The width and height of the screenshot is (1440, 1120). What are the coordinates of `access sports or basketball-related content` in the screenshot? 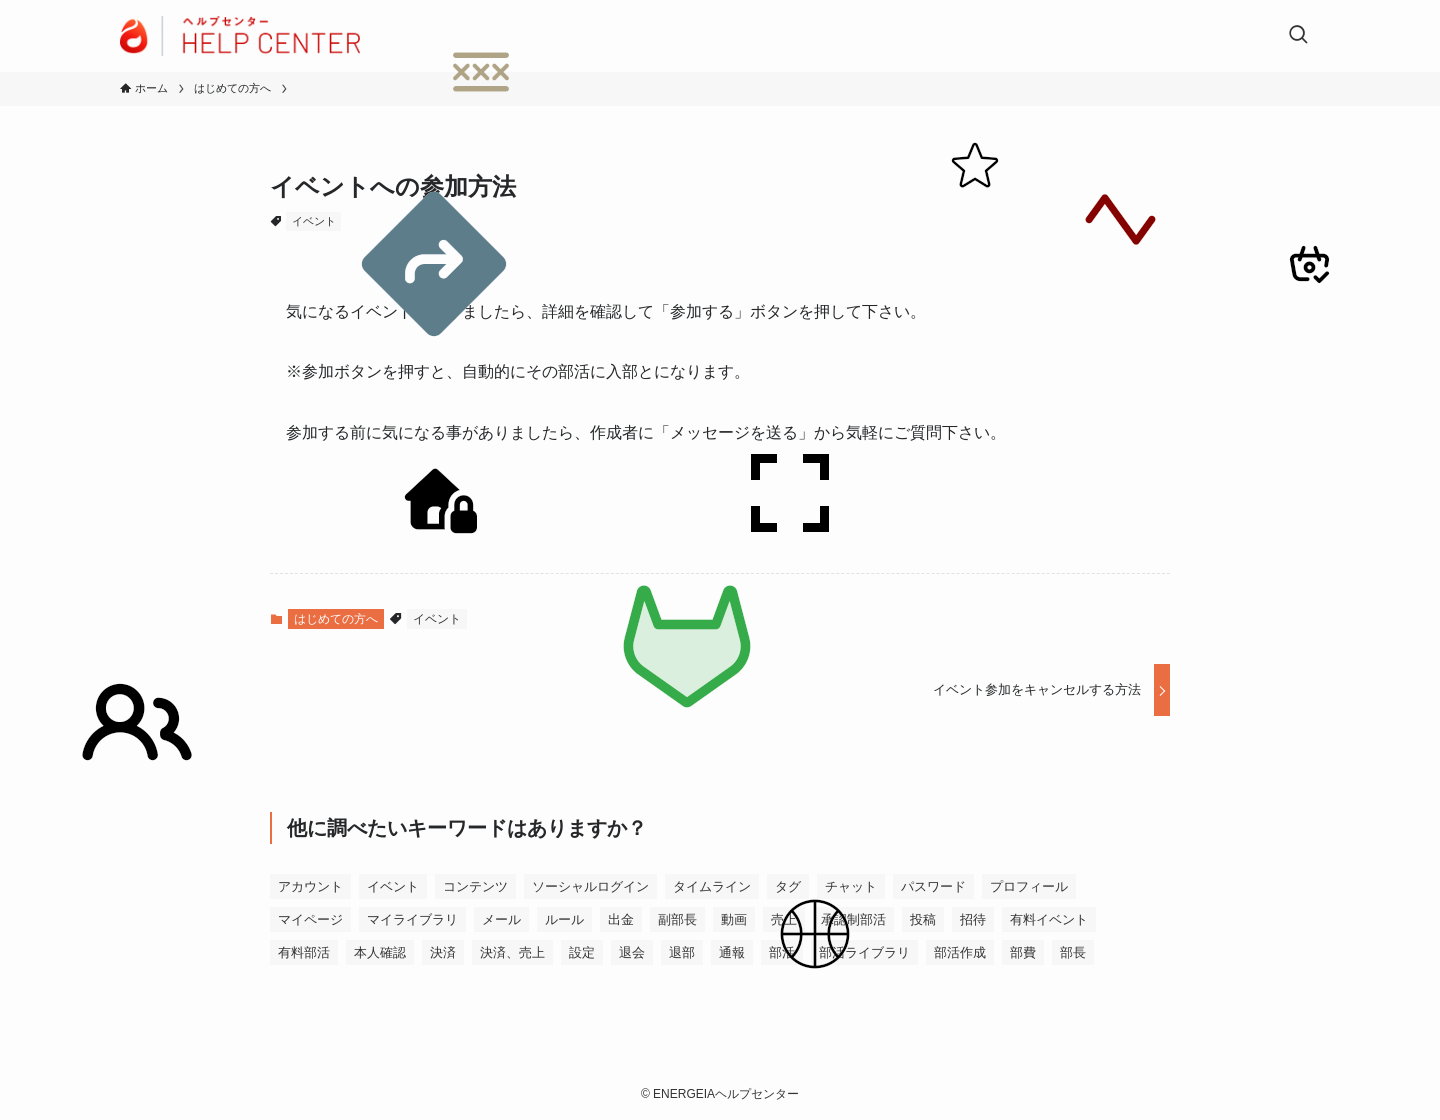 It's located at (815, 934).